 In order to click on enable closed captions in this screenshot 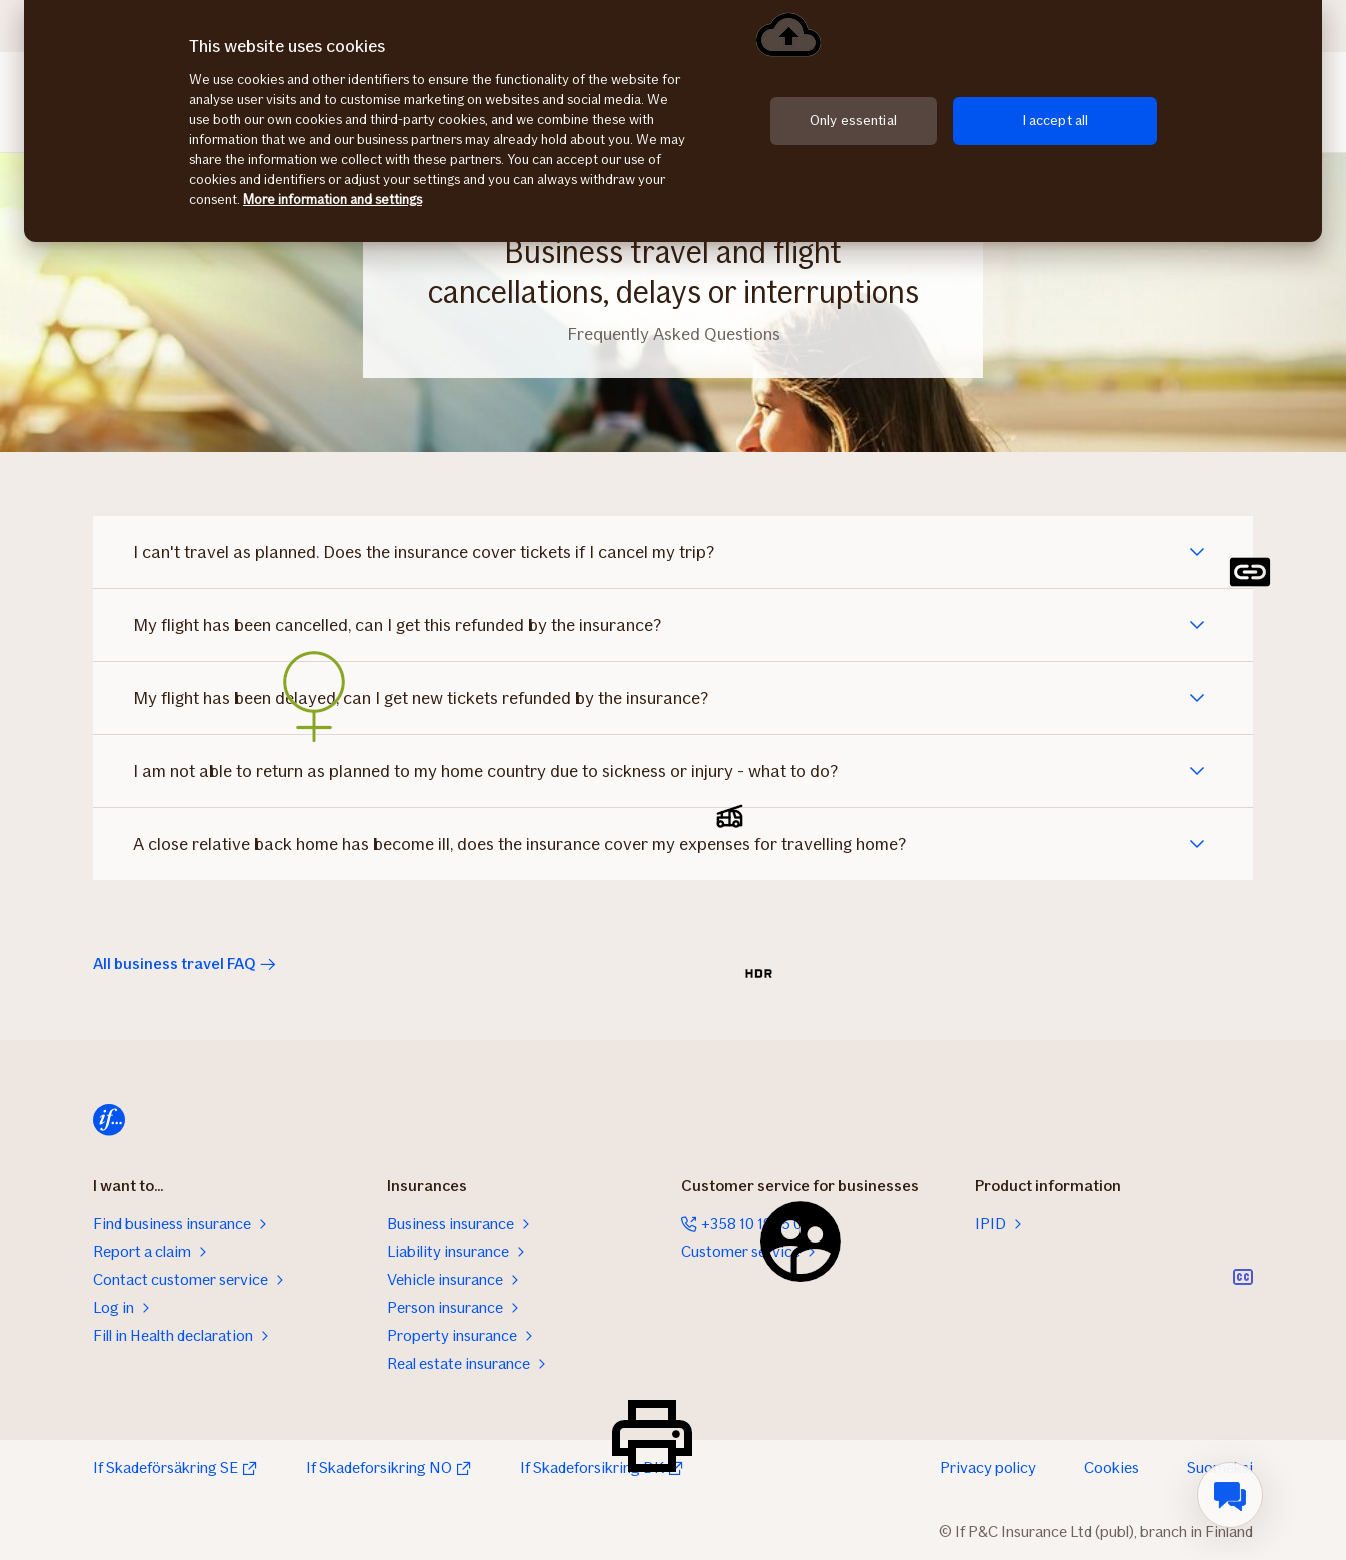, I will do `click(1243, 1277)`.